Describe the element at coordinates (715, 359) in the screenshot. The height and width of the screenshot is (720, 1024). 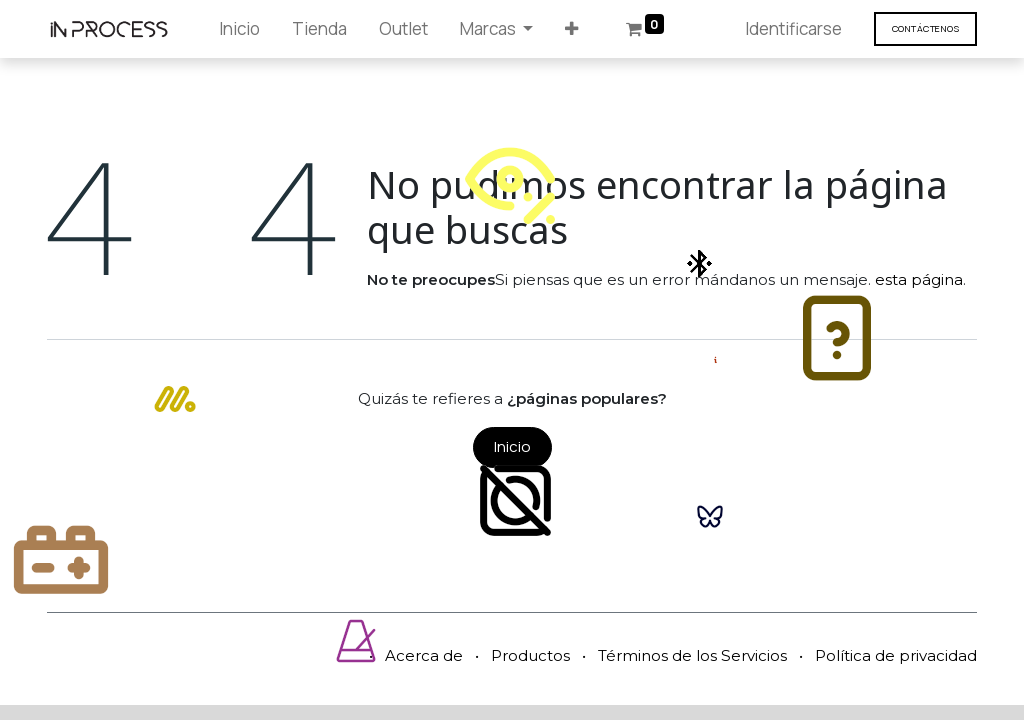
I see `view more information about this item` at that location.